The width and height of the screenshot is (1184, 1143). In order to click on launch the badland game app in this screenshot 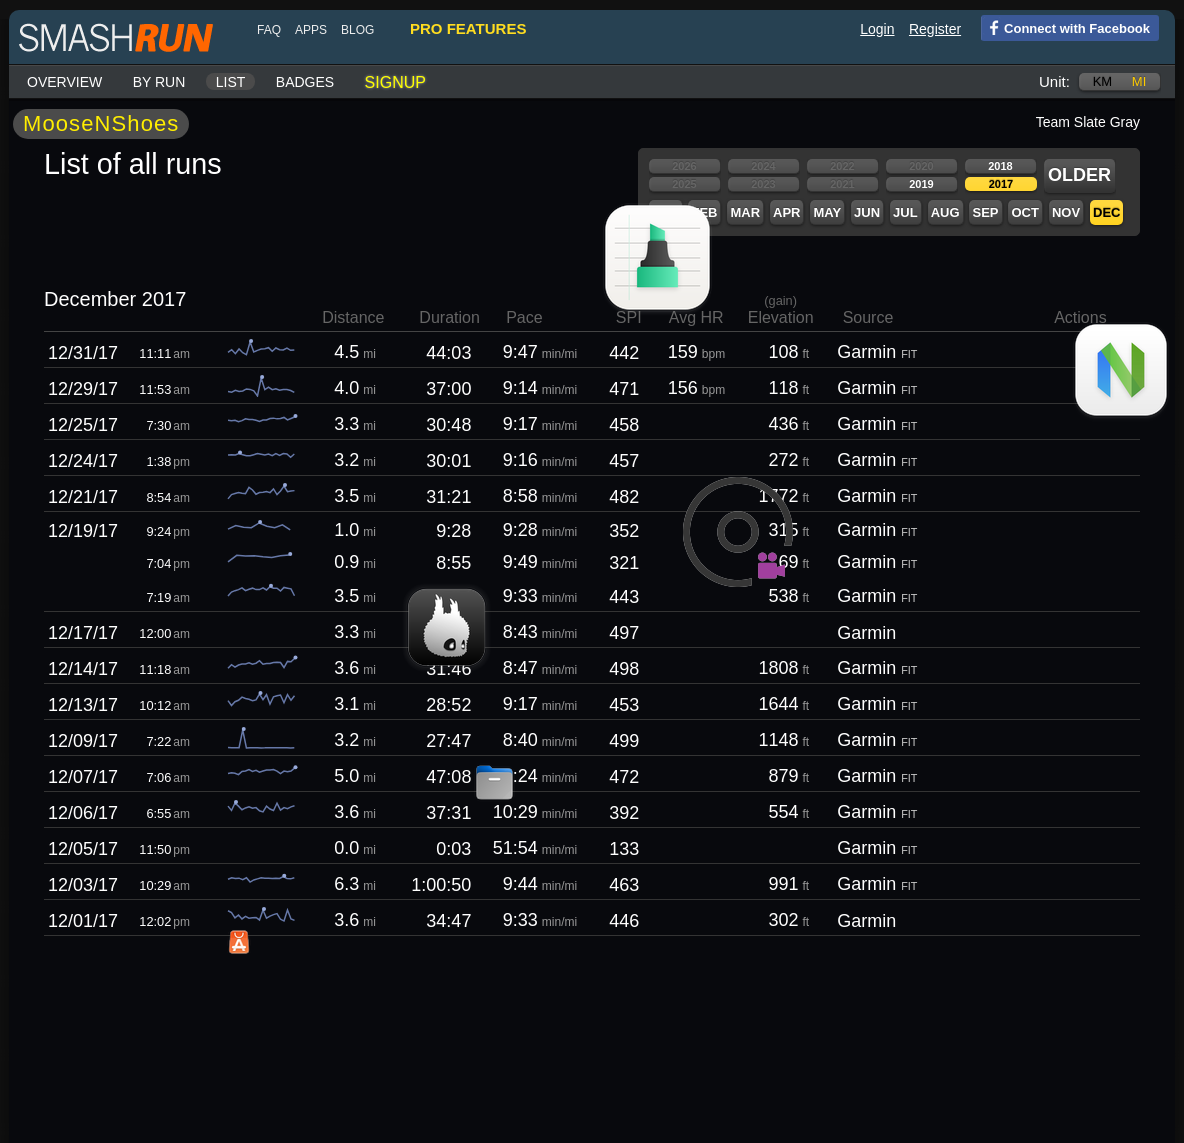, I will do `click(446, 627)`.